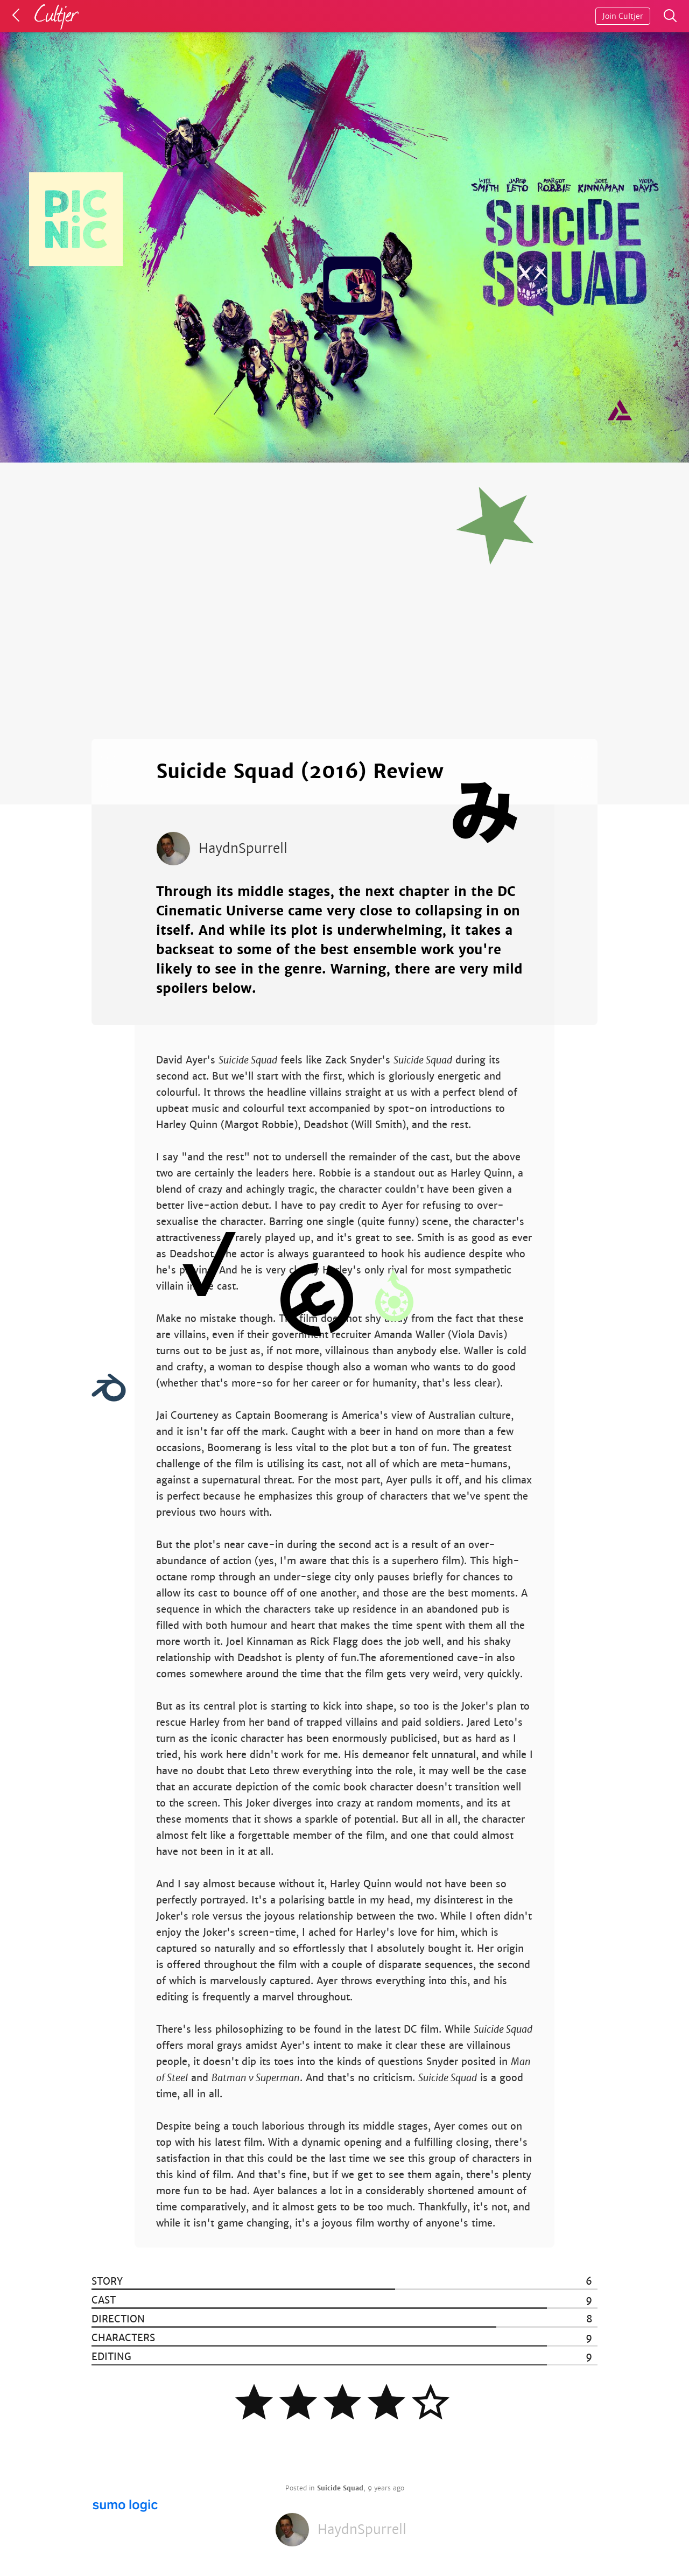  What do you see at coordinates (76, 219) in the screenshot?
I see `open the Picnic grocery delivery app` at bounding box center [76, 219].